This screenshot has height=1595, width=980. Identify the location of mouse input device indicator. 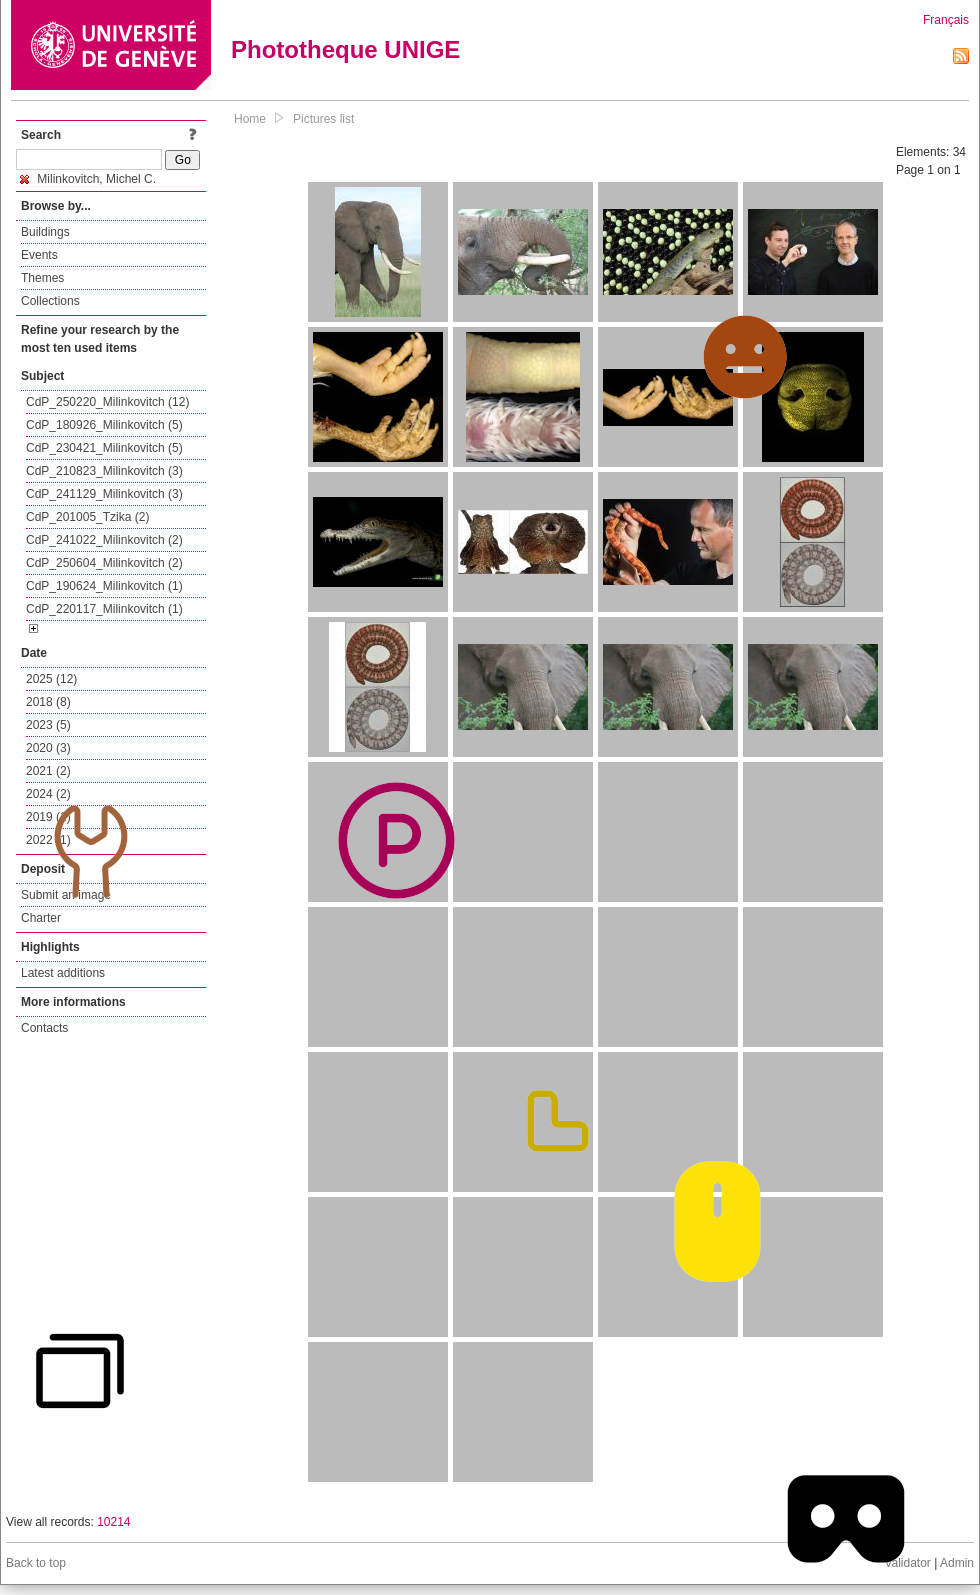
(717, 1221).